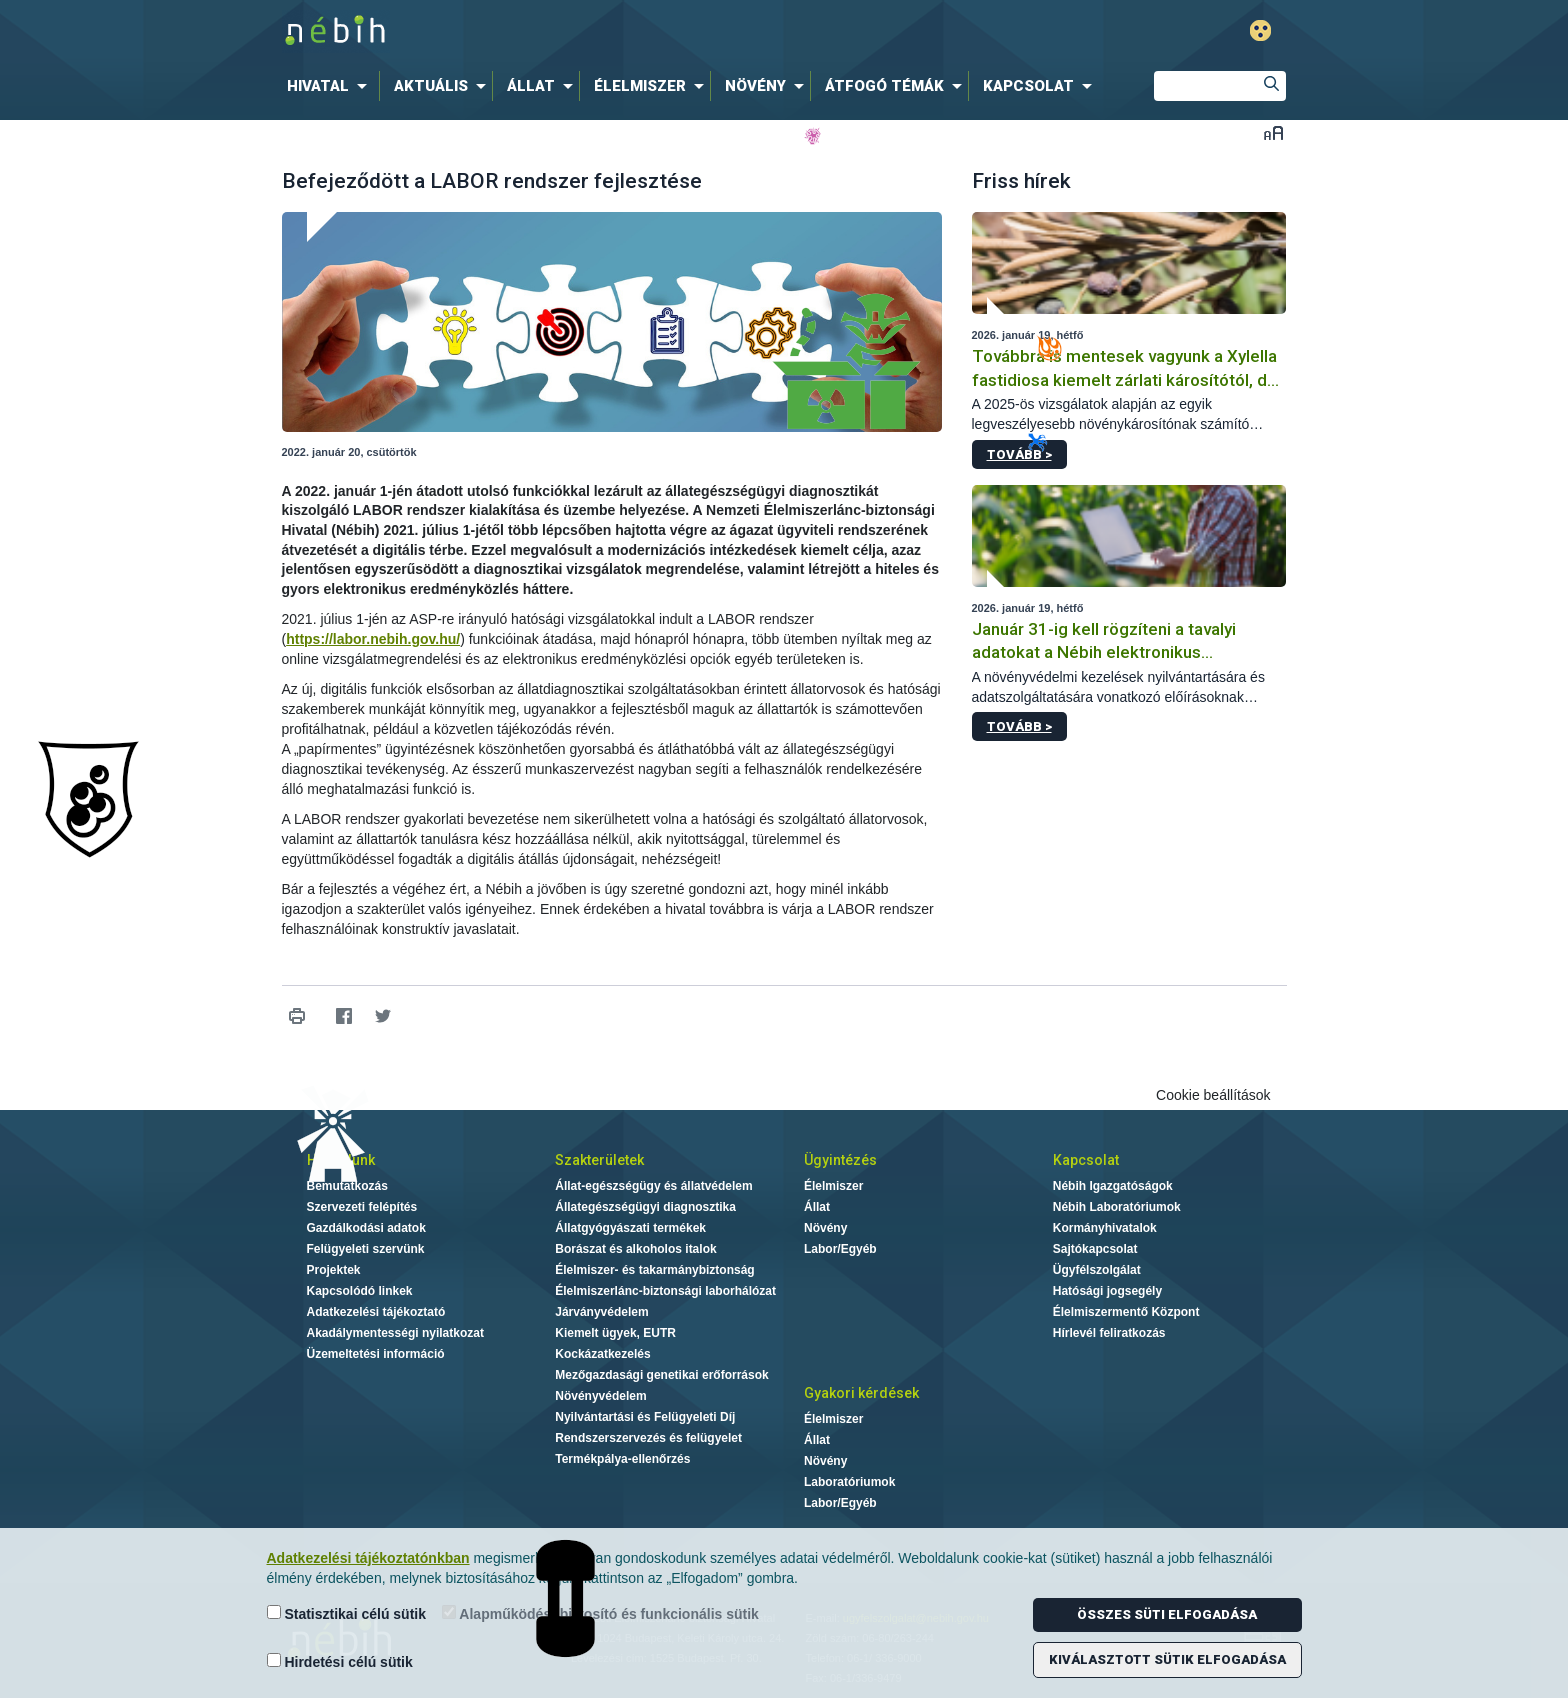 The height and width of the screenshot is (1698, 1568). What do you see at coordinates (1049, 348) in the screenshot?
I see `indicates a burning or destroyed document` at bounding box center [1049, 348].